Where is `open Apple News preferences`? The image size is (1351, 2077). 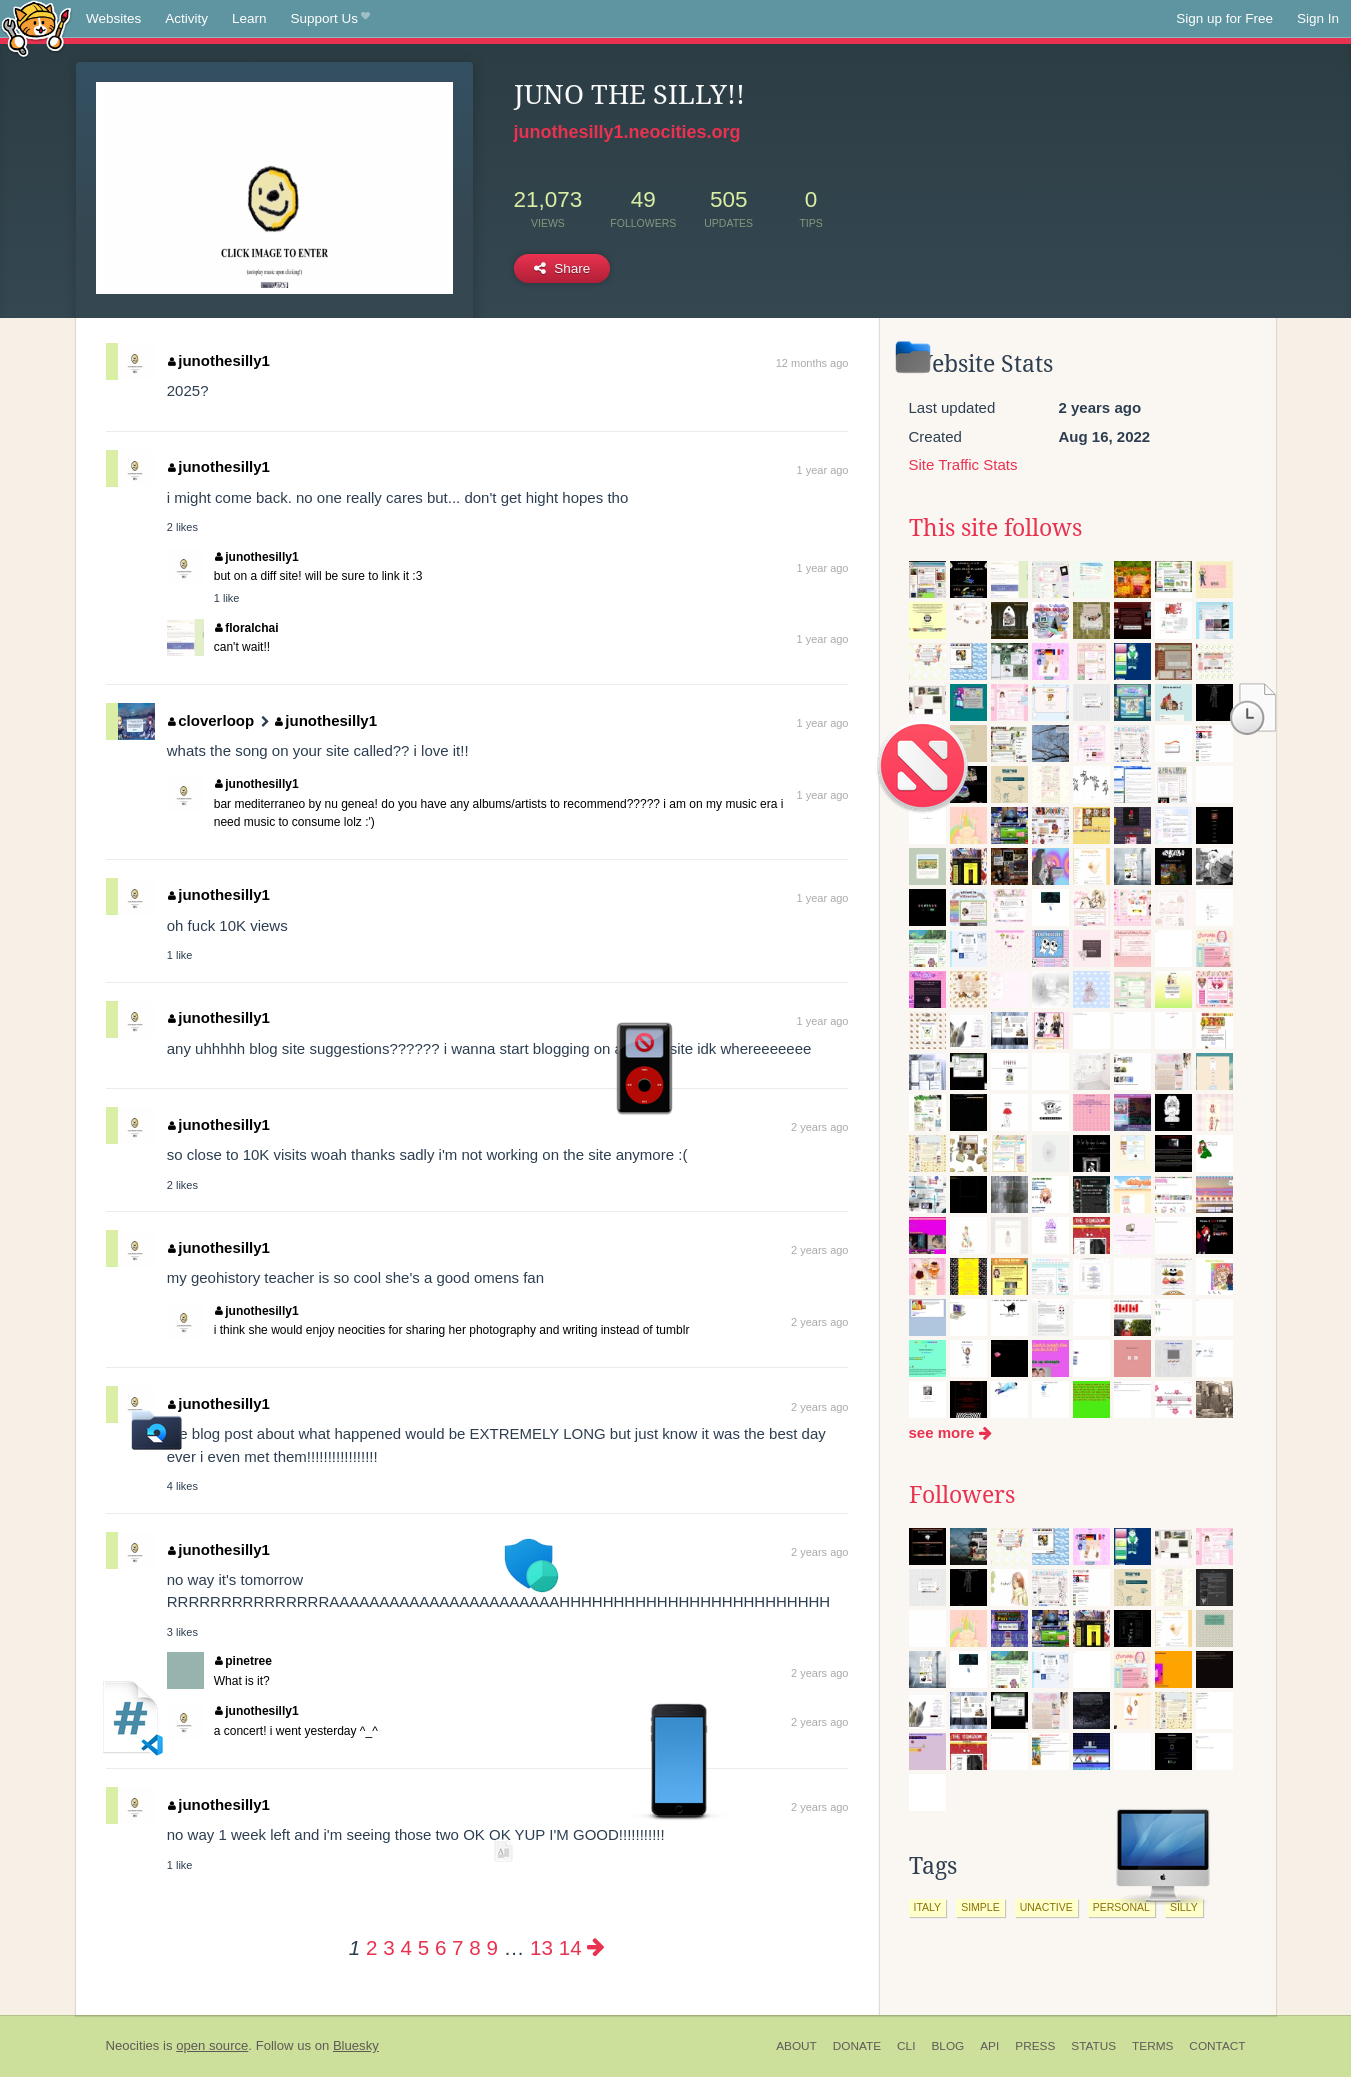 open Apple News preferences is located at coordinates (922, 765).